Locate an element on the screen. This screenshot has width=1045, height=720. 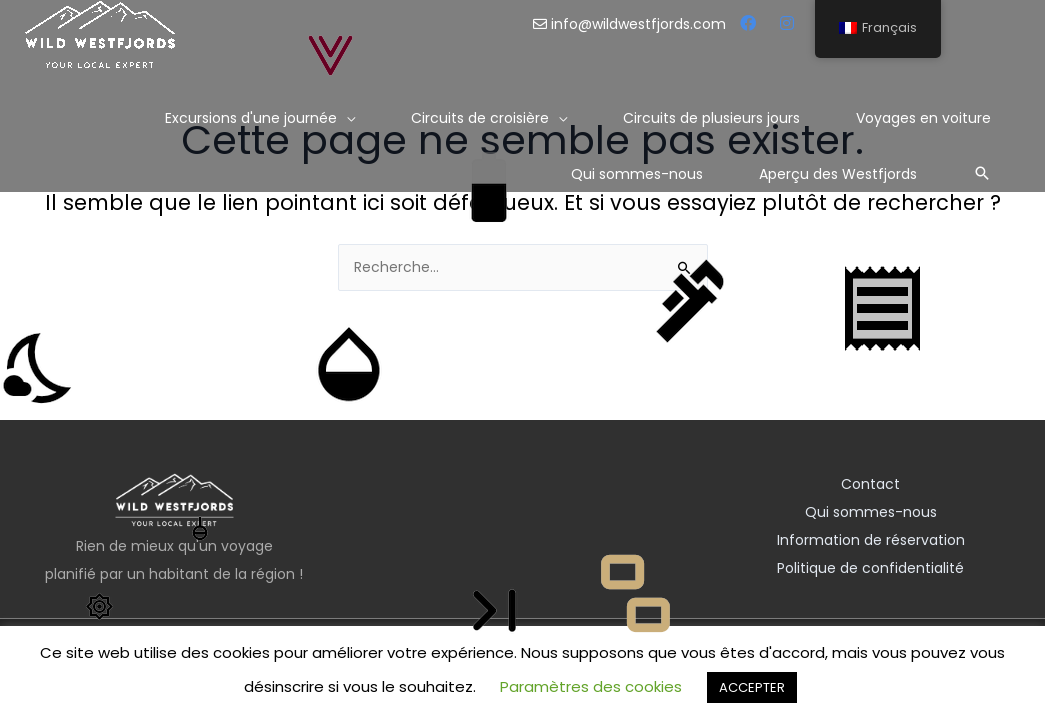
adjust transparency or opacity settings is located at coordinates (349, 364).